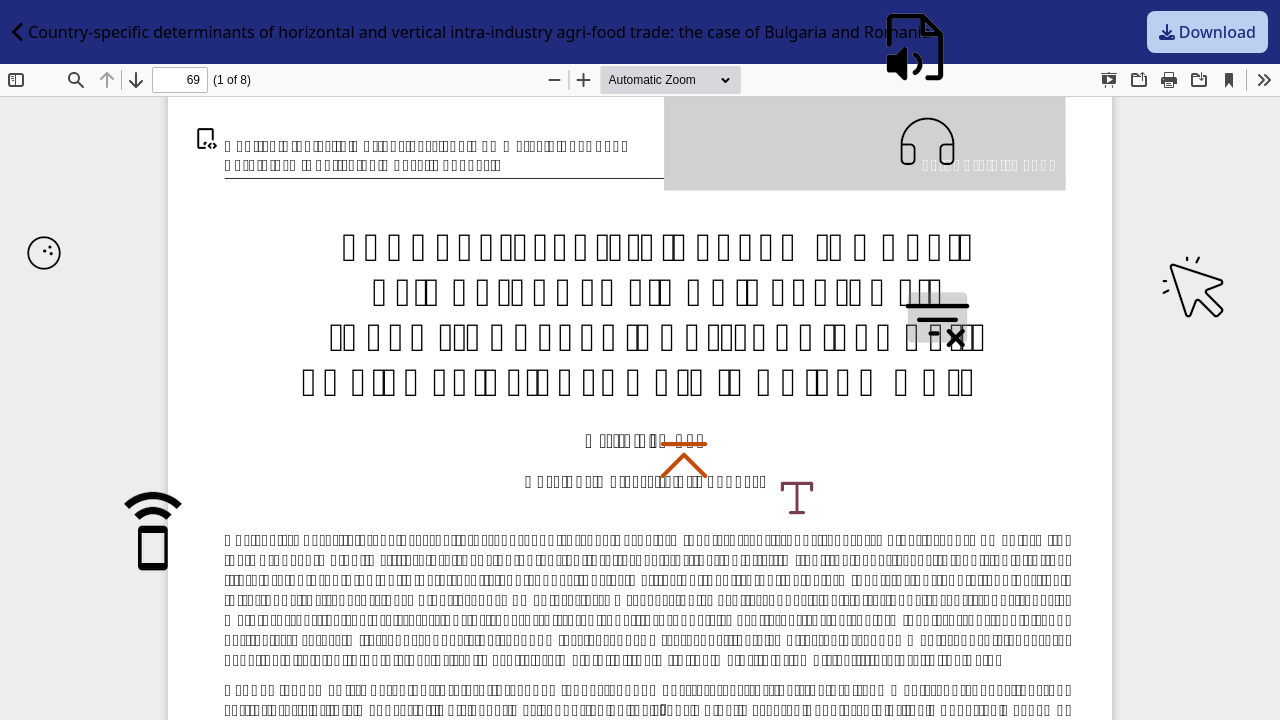 Image resolution: width=1280 pixels, height=720 pixels. Describe the element at coordinates (153, 533) in the screenshot. I see `enable speakerphone mode during a call` at that location.